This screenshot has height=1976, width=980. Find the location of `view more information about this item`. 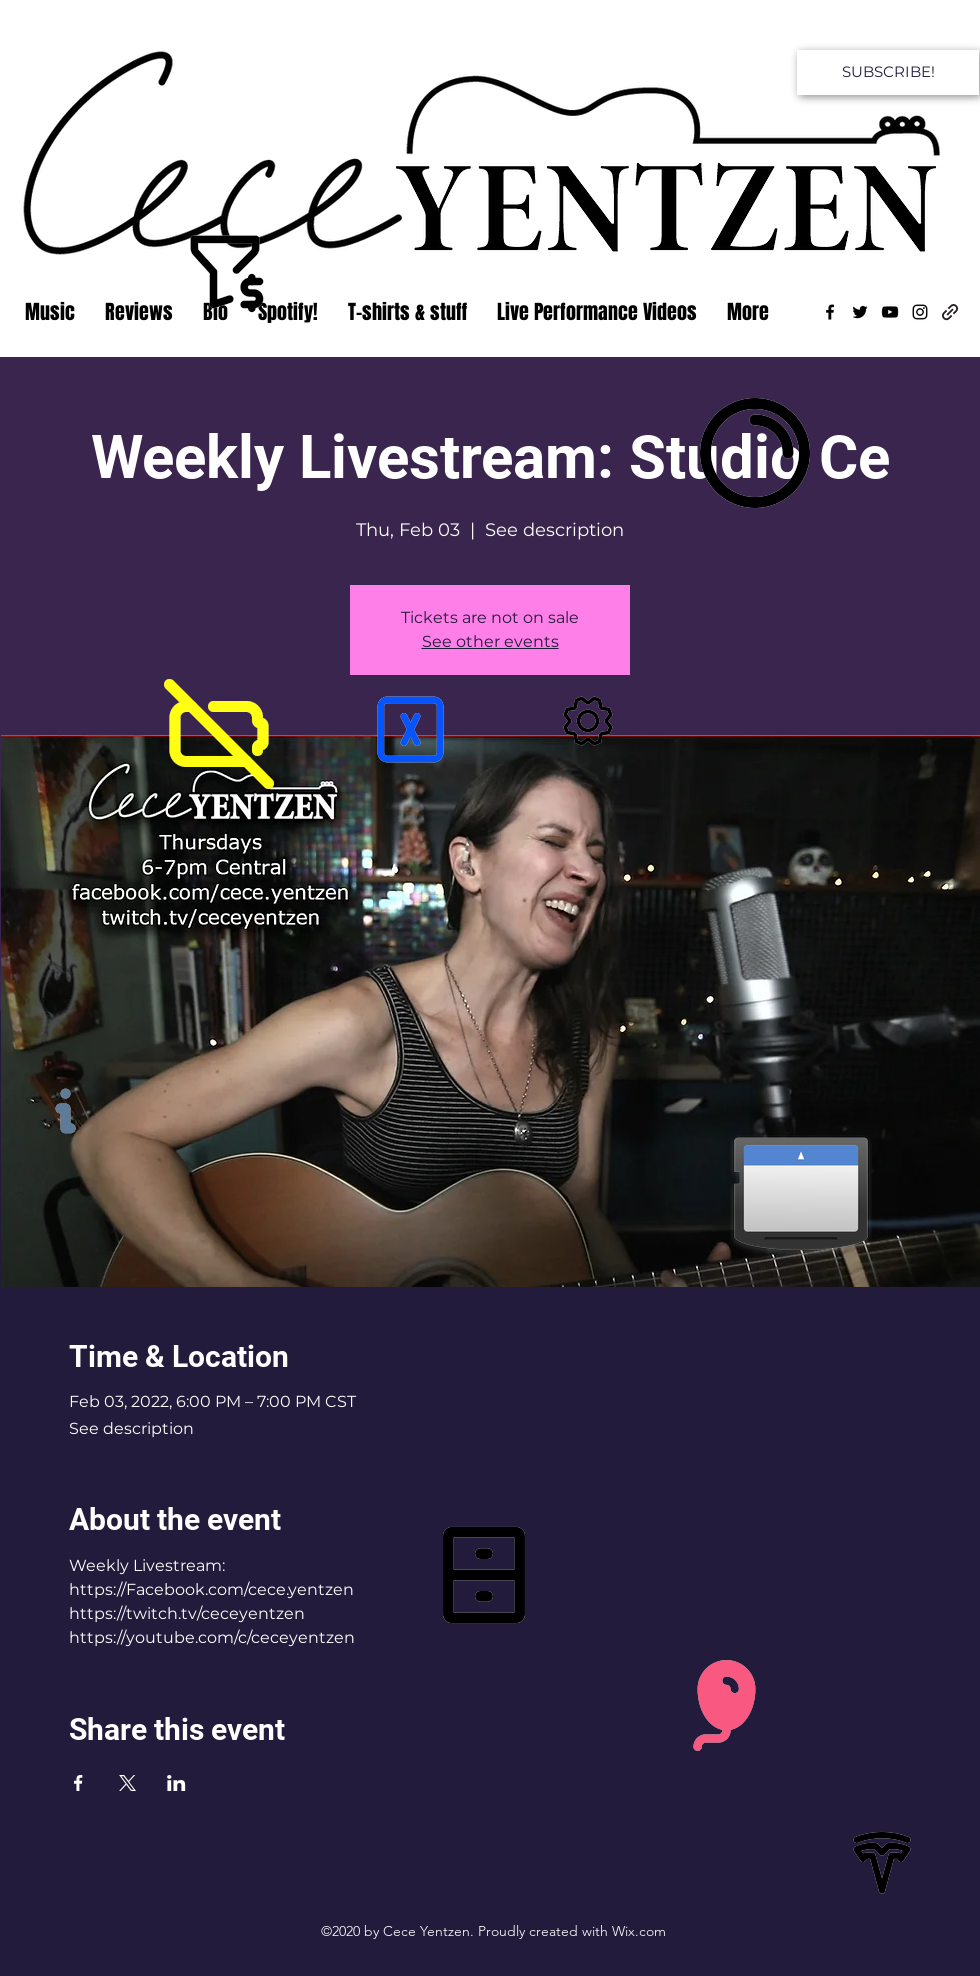

view more information about this item is located at coordinates (65, 1108).